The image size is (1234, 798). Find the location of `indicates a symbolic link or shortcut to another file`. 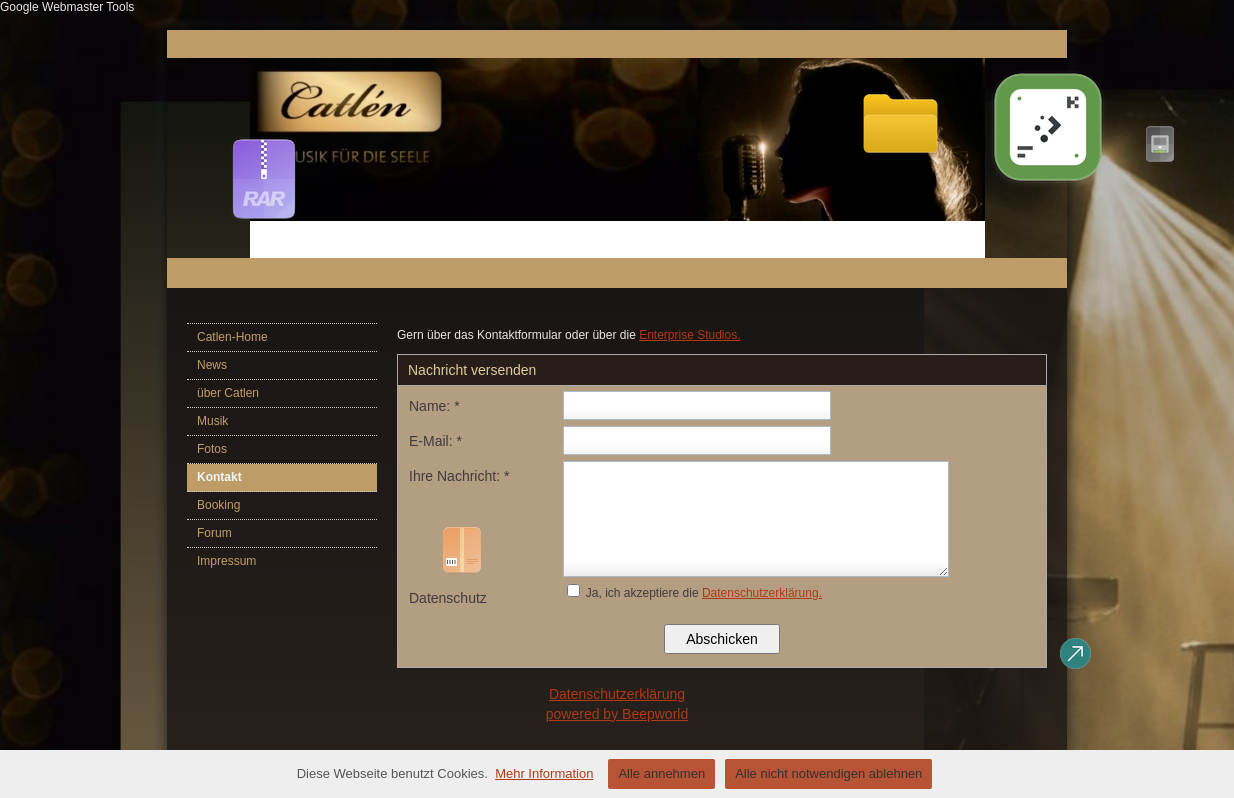

indicates a symbolic link or shortcut to another file is located at coordinates (1075, 653).